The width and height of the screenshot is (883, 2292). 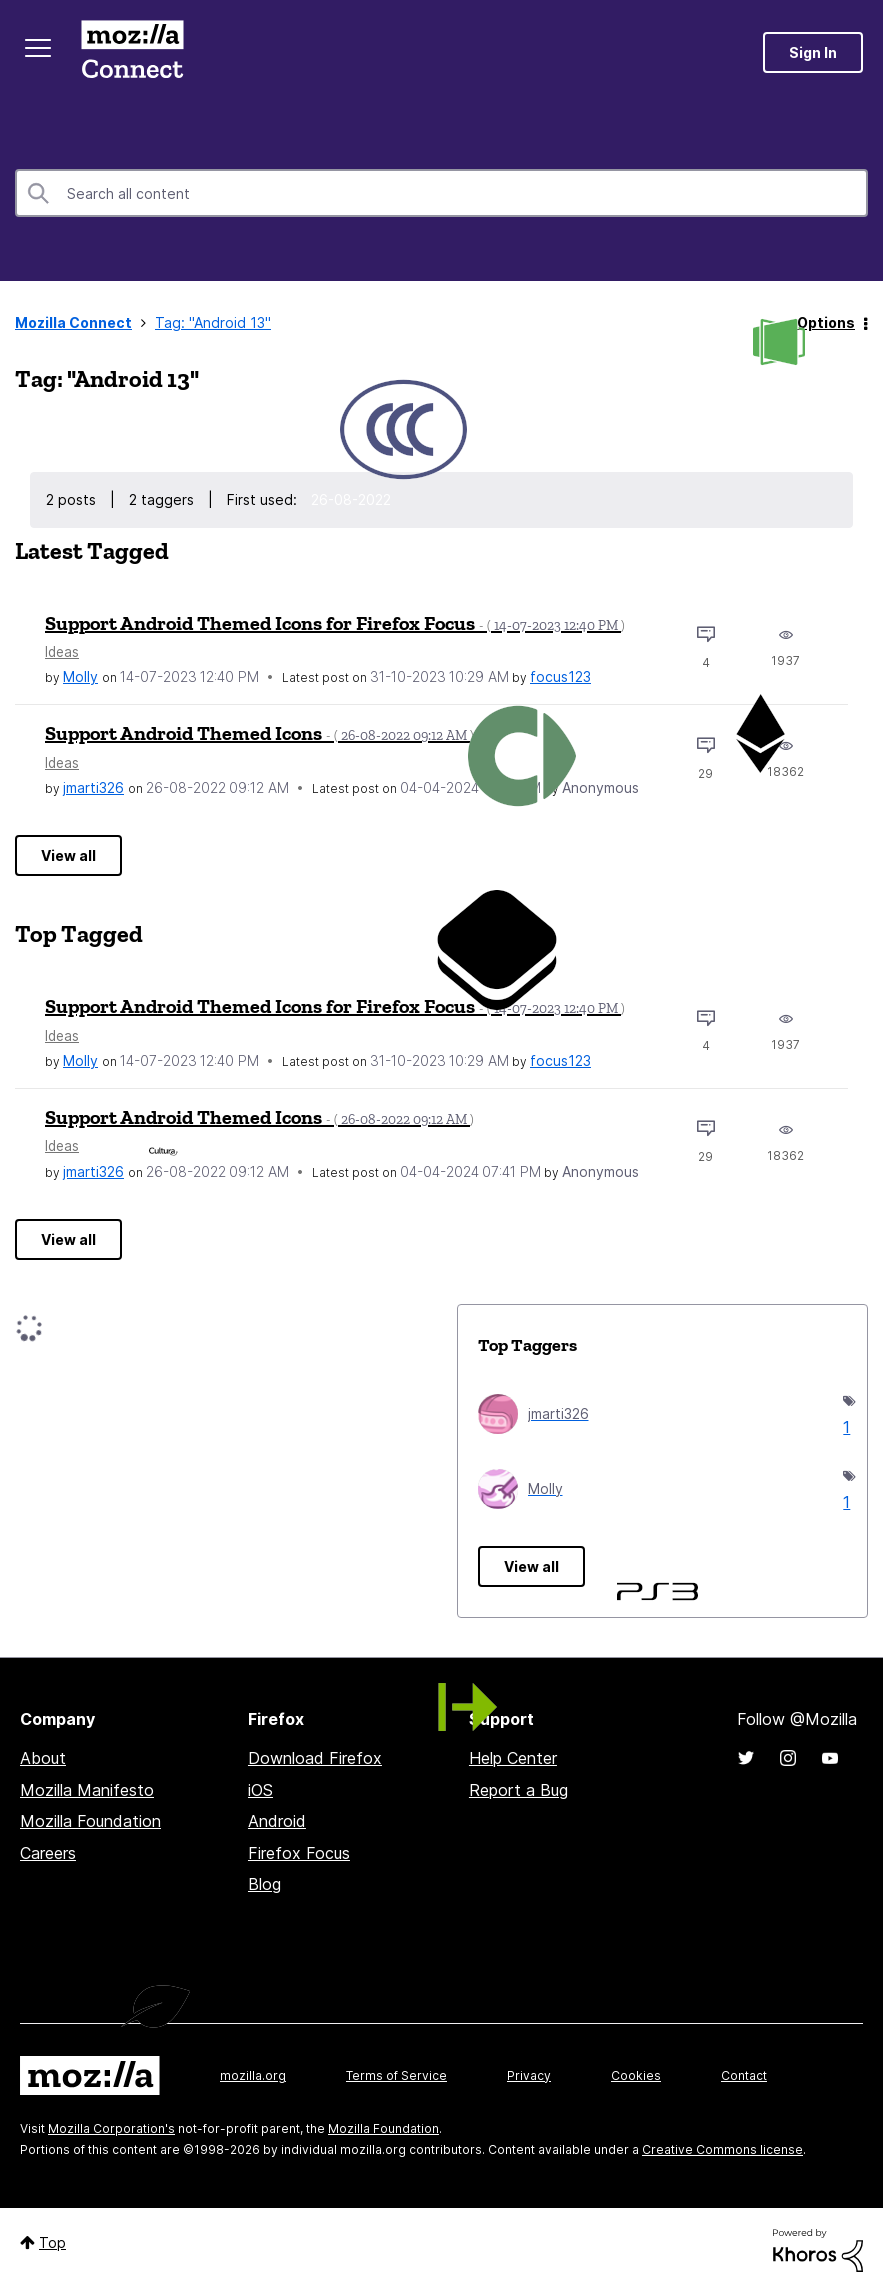 I want to click on openlayers mapping library logo, so click(x=497, y=950).